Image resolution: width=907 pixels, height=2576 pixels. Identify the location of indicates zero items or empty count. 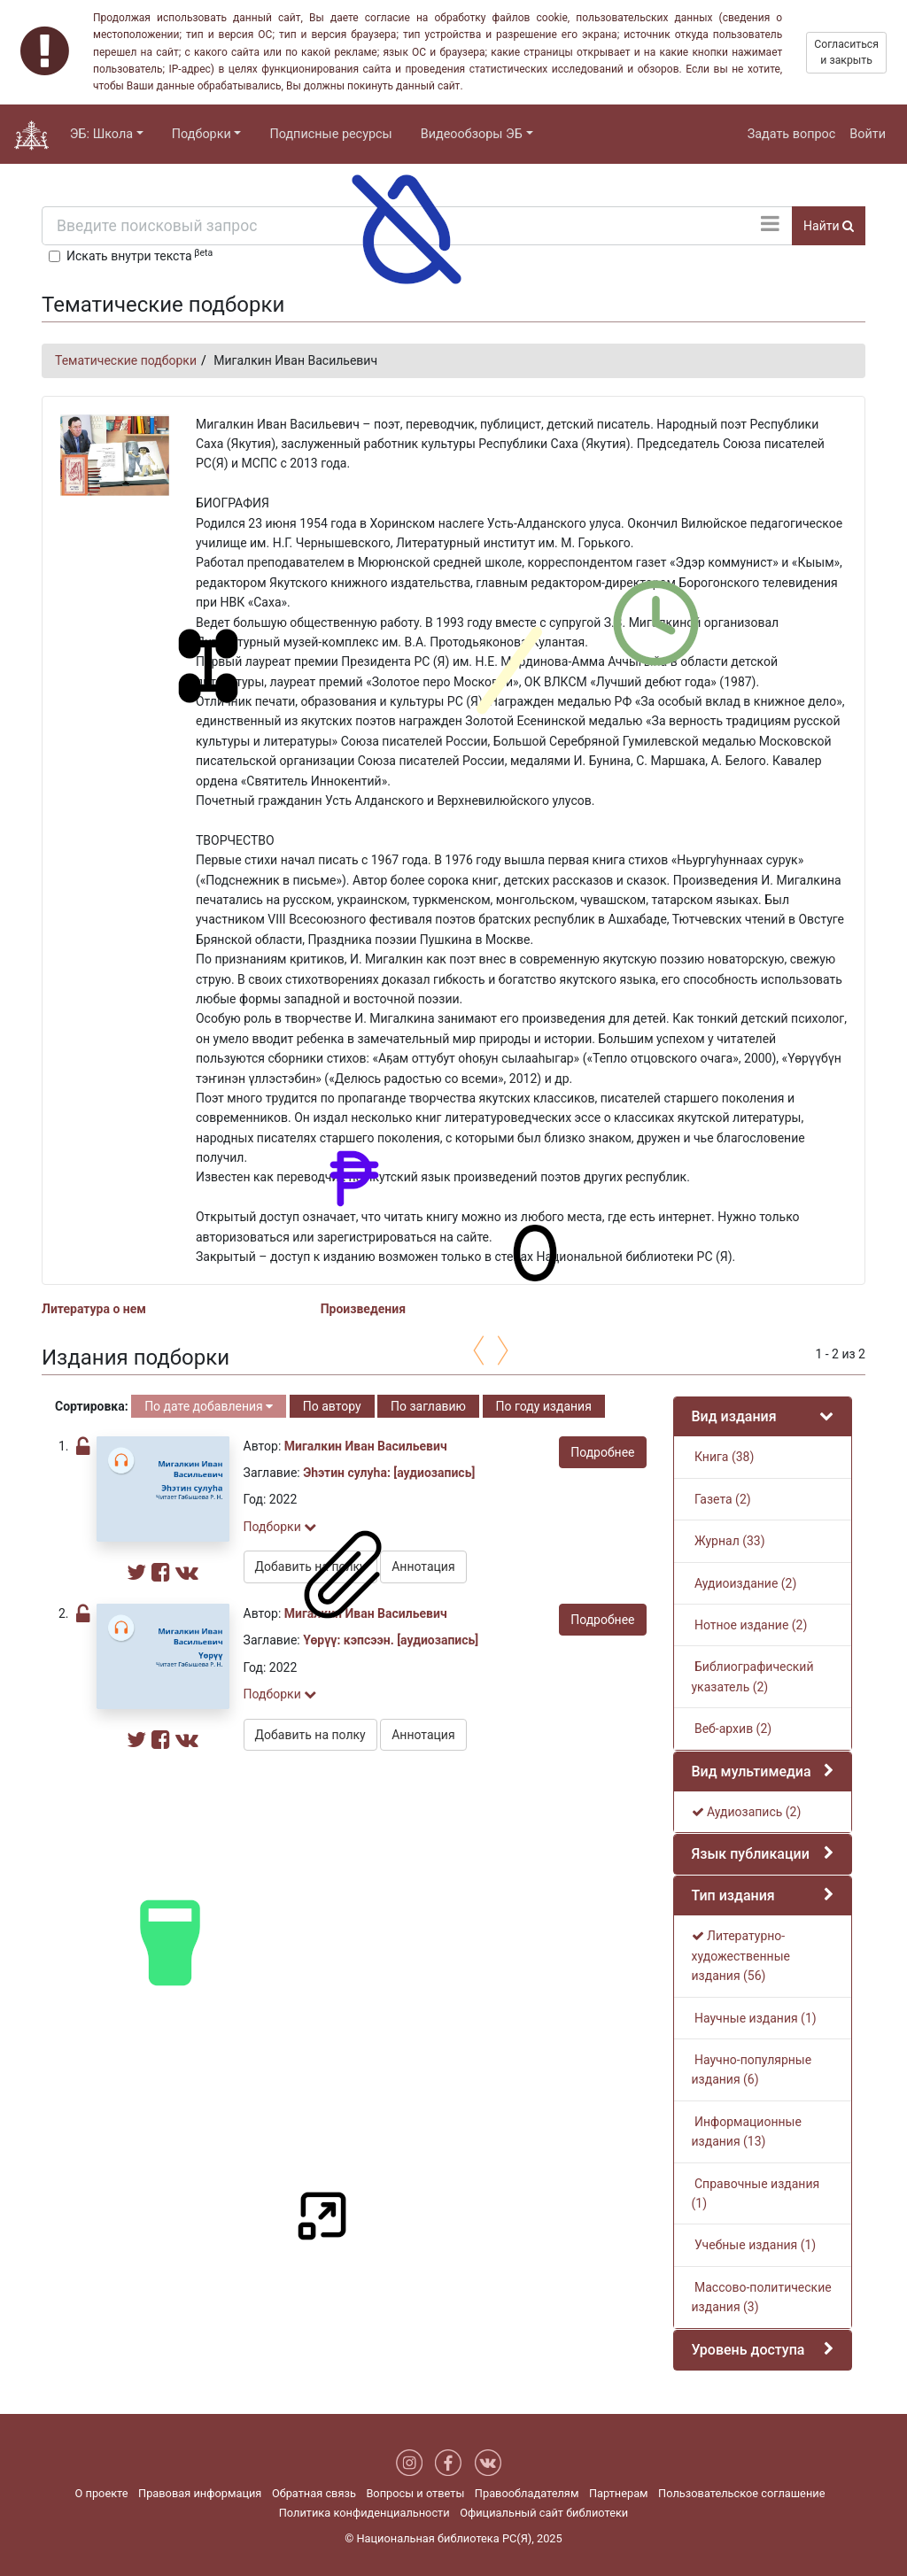
(535, 1253).